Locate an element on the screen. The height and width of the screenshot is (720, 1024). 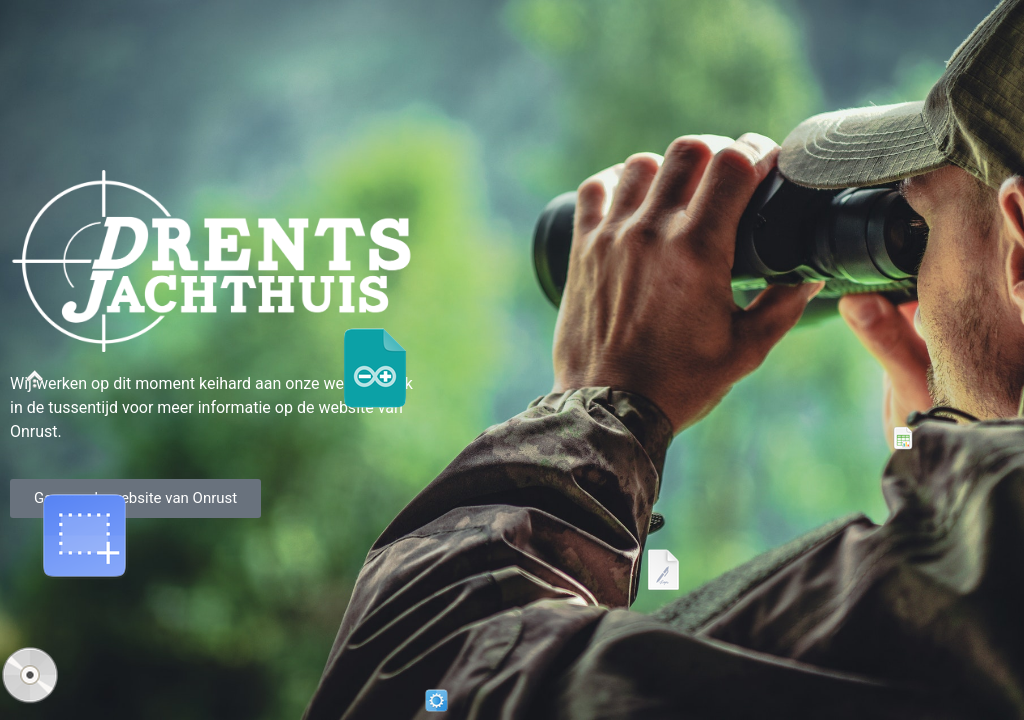
open default applications settings is located at coordinates (436, 700).